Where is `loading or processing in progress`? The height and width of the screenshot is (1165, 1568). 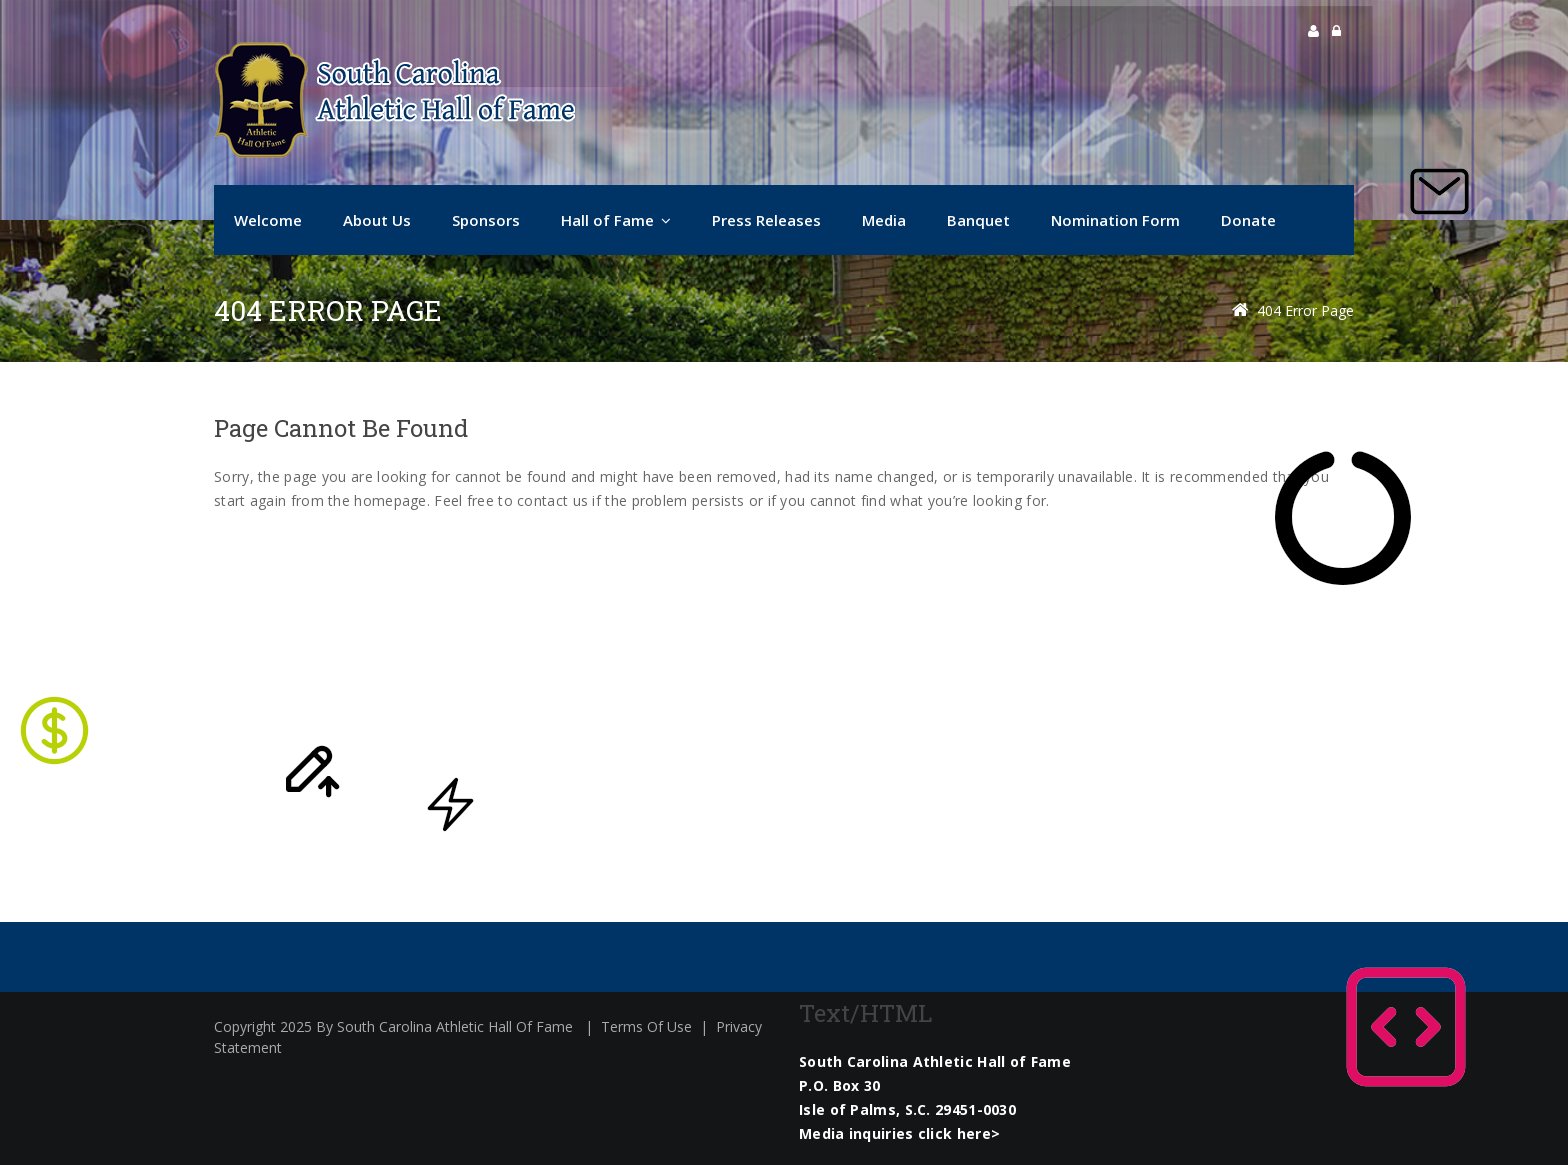
loading or processing in progress is located at coordinates (1343, 517).